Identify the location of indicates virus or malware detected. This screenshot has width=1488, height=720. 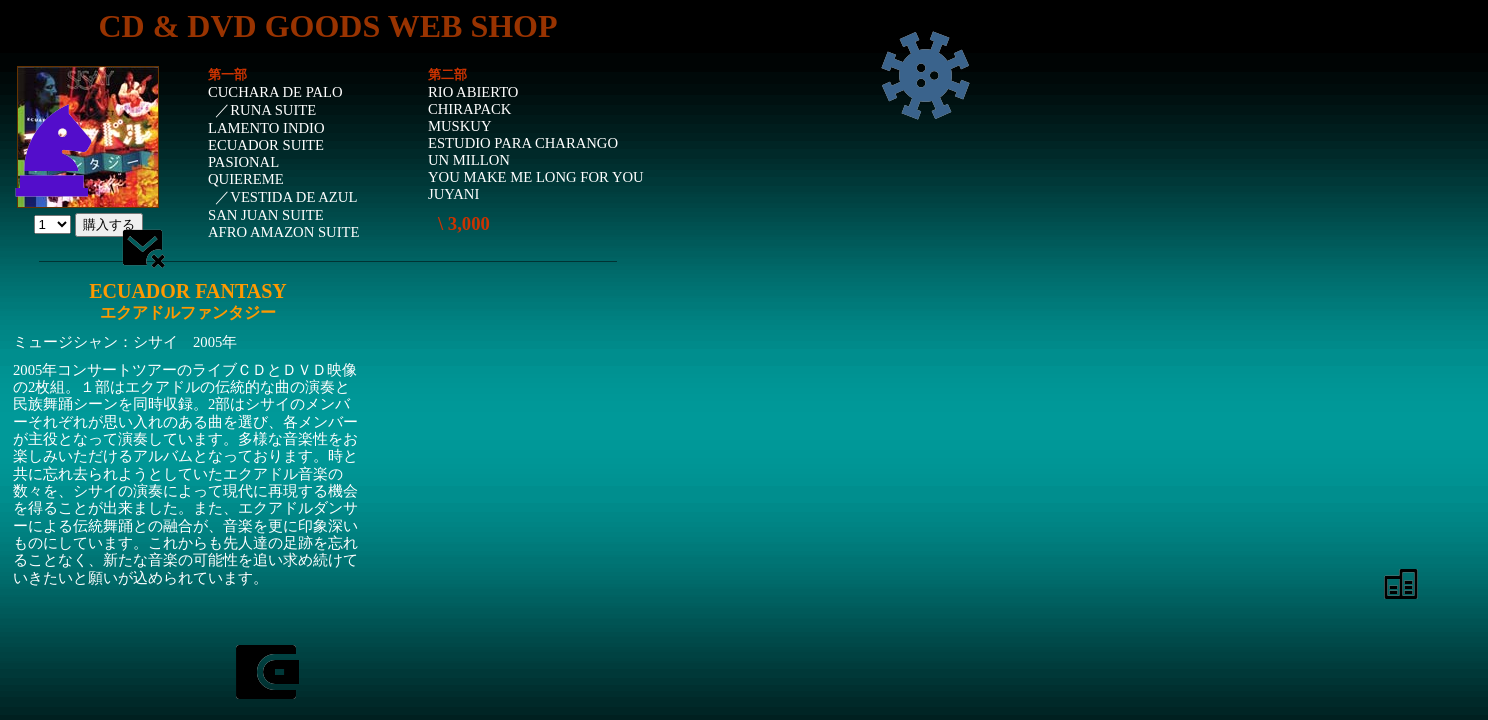
(925, 75).